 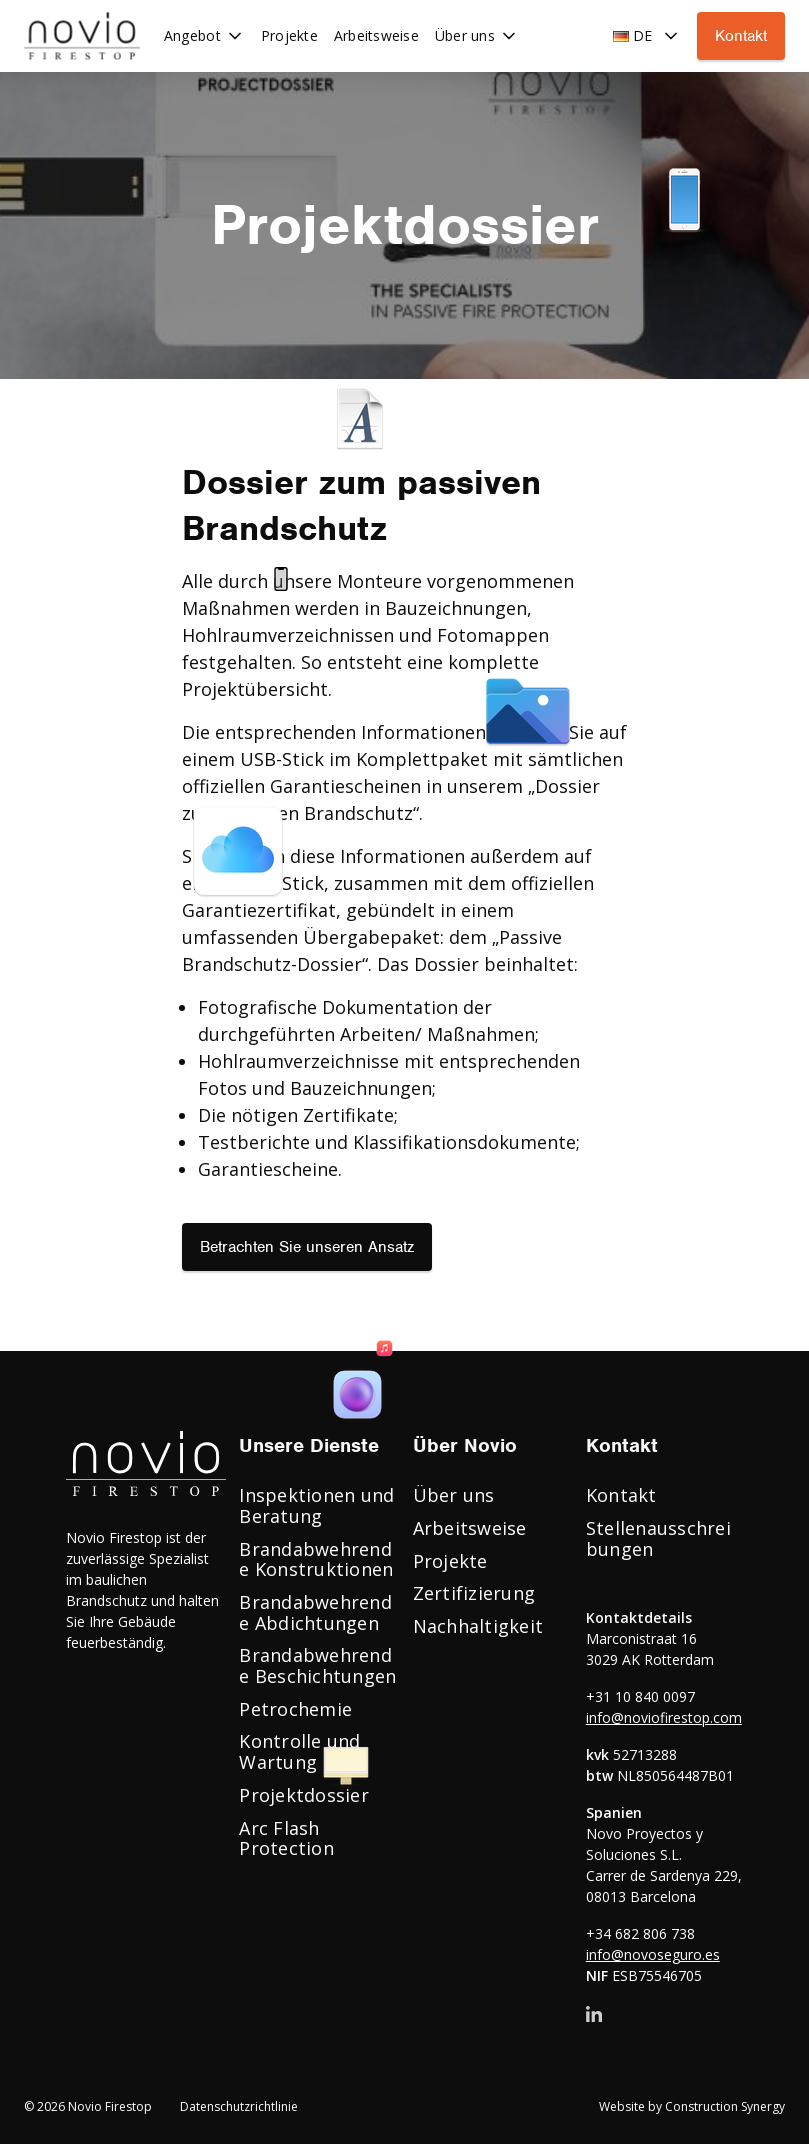 What do you see at coordinates (238, 851) in the screenshot?
I see `access iCloud Drive diagnostics` at bounding box center [238, 851].